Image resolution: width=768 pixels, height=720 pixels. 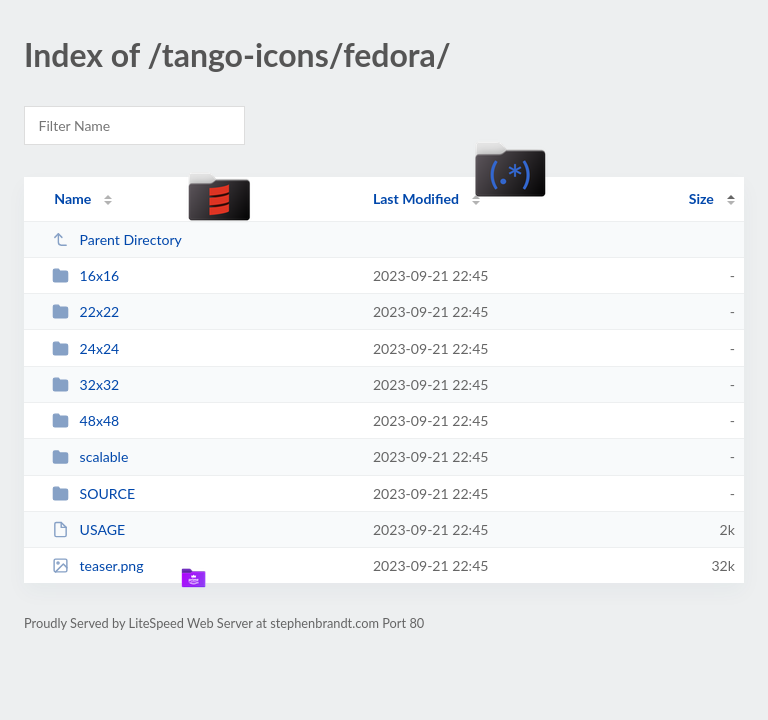 What do you see at coordinates (193, 578) in the screenshot?
I see `open prime gaming folder` at bounding box center [193, 578].